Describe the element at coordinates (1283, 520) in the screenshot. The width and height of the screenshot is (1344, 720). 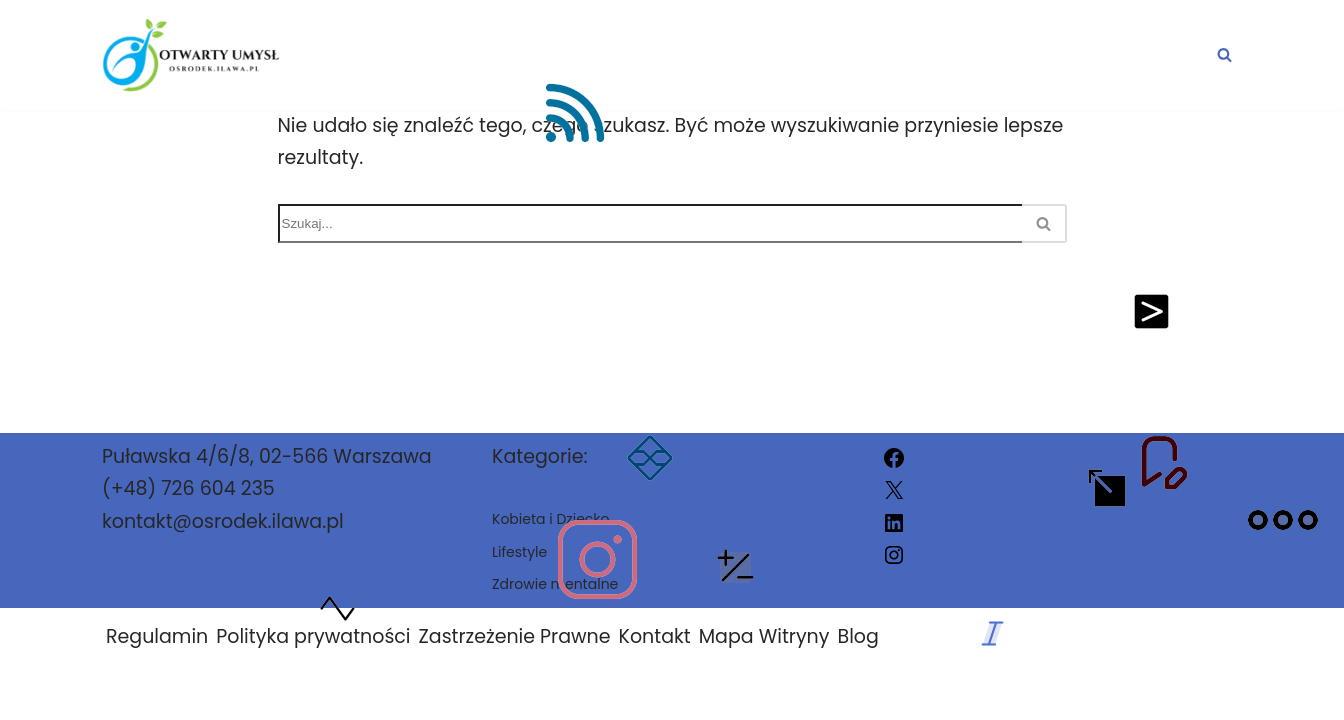
I see `open more options menu` at that location.